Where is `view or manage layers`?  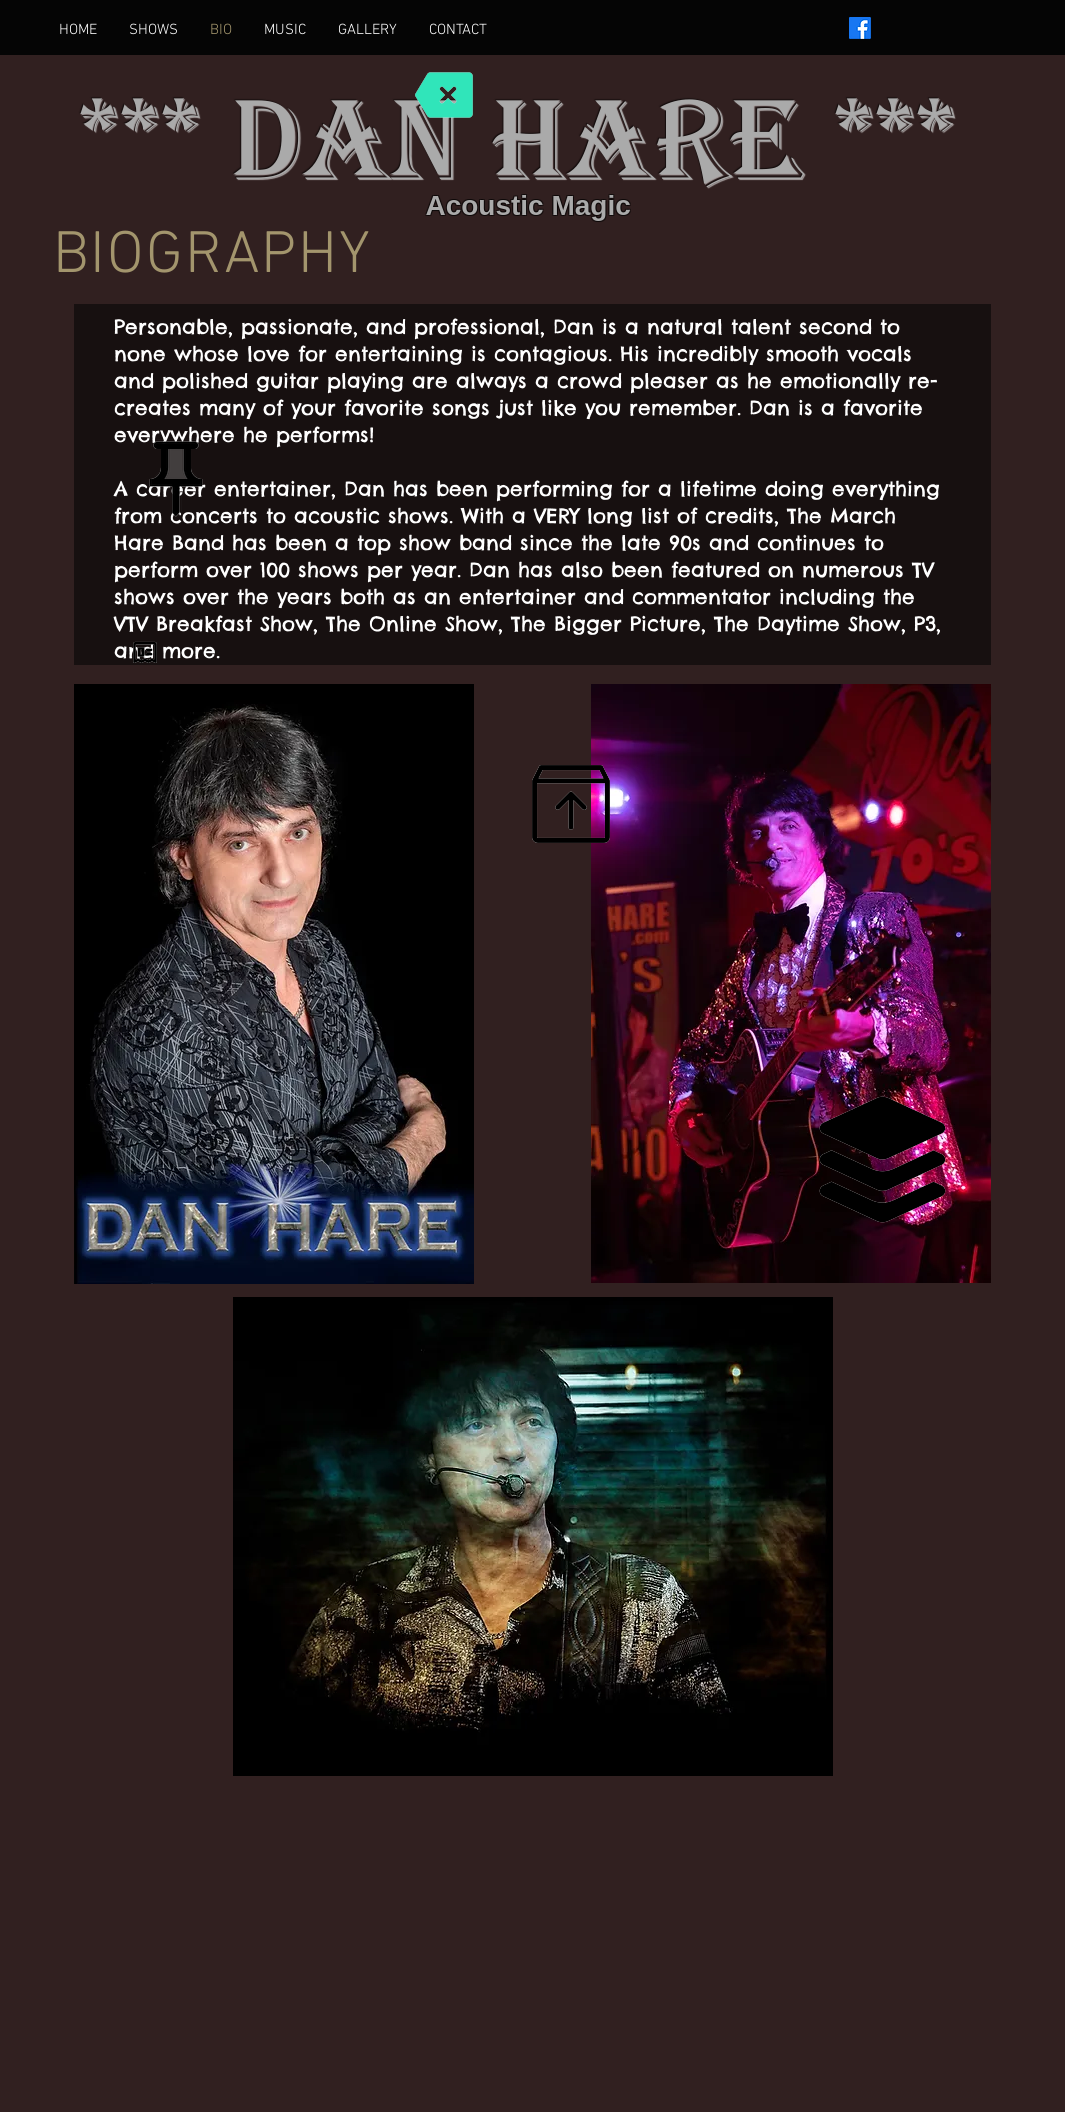 view or manage layers is located at coordinates (882, 1159).